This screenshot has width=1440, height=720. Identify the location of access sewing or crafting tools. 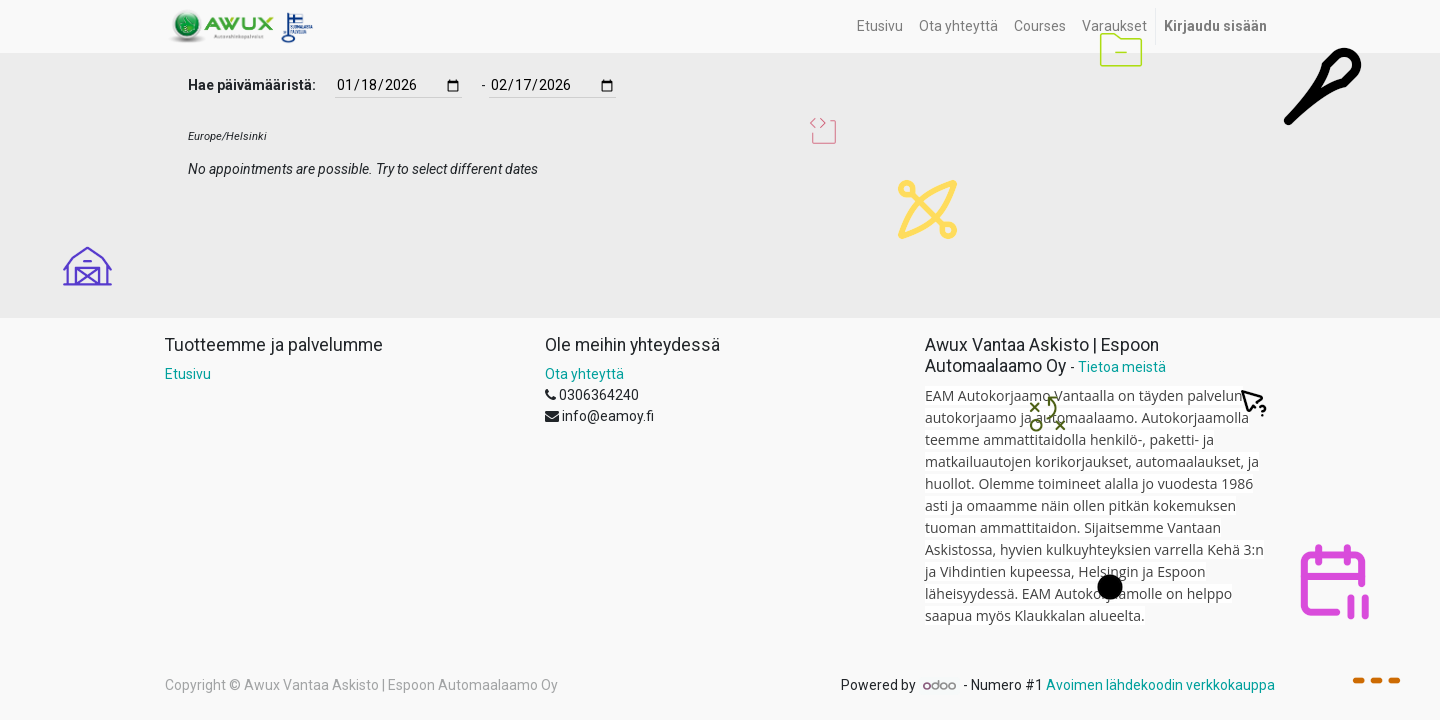
(1322, 86).